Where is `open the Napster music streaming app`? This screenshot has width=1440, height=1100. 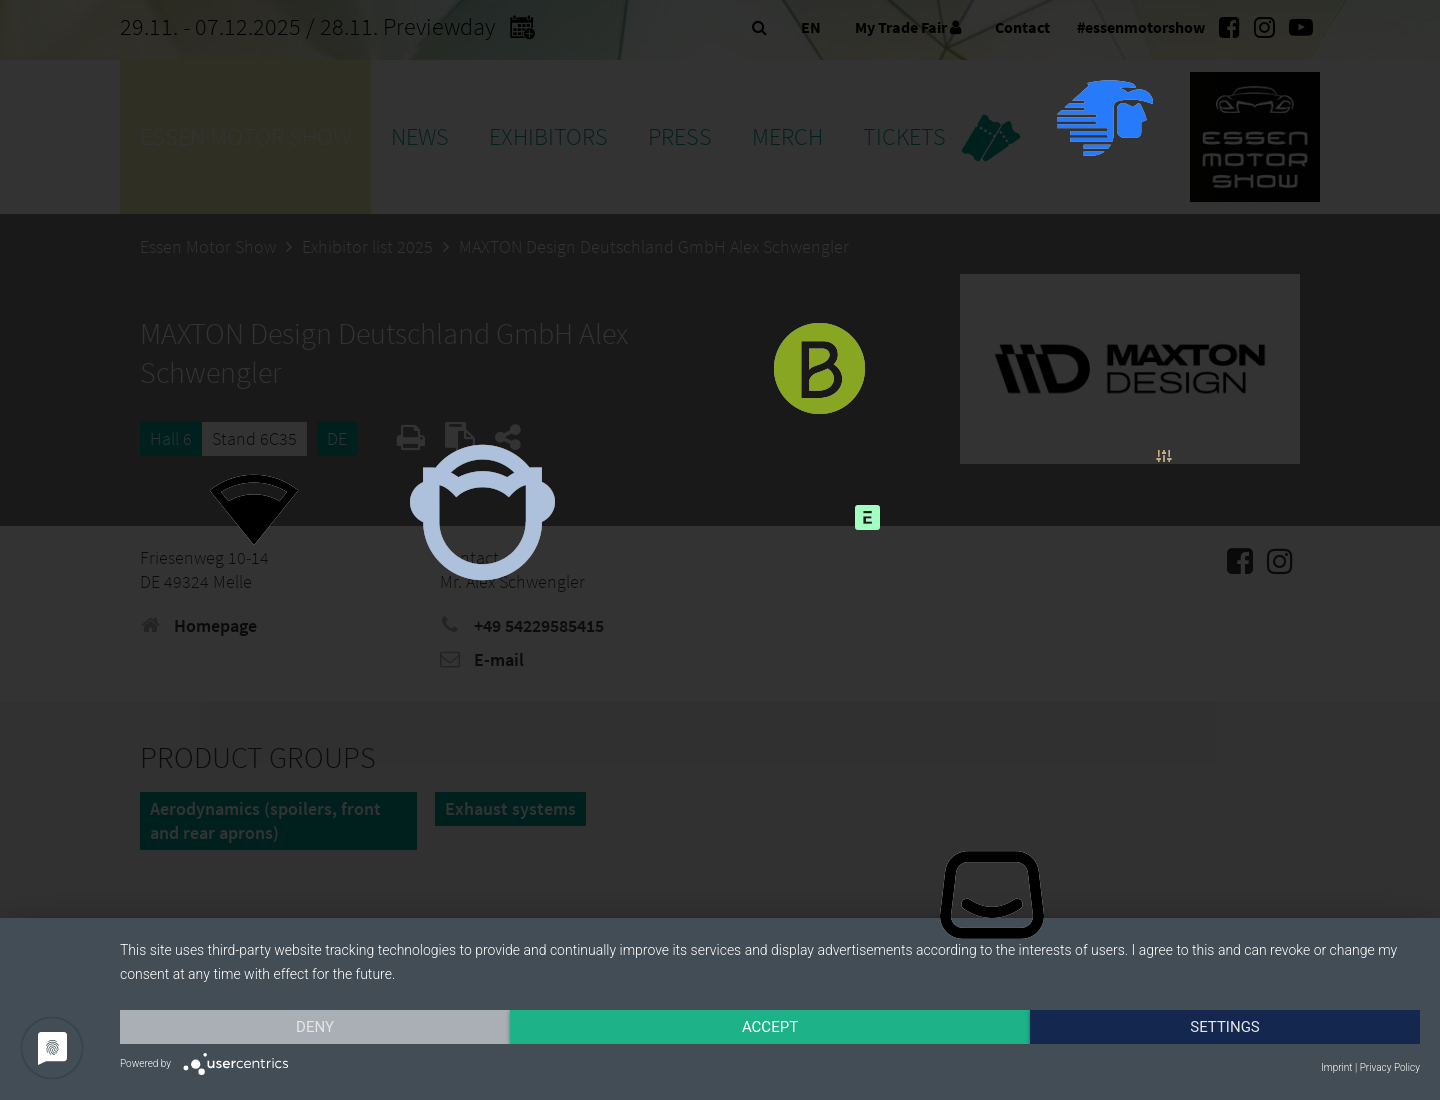 open the Napster music streaming app is located at coordinates (482, 512).